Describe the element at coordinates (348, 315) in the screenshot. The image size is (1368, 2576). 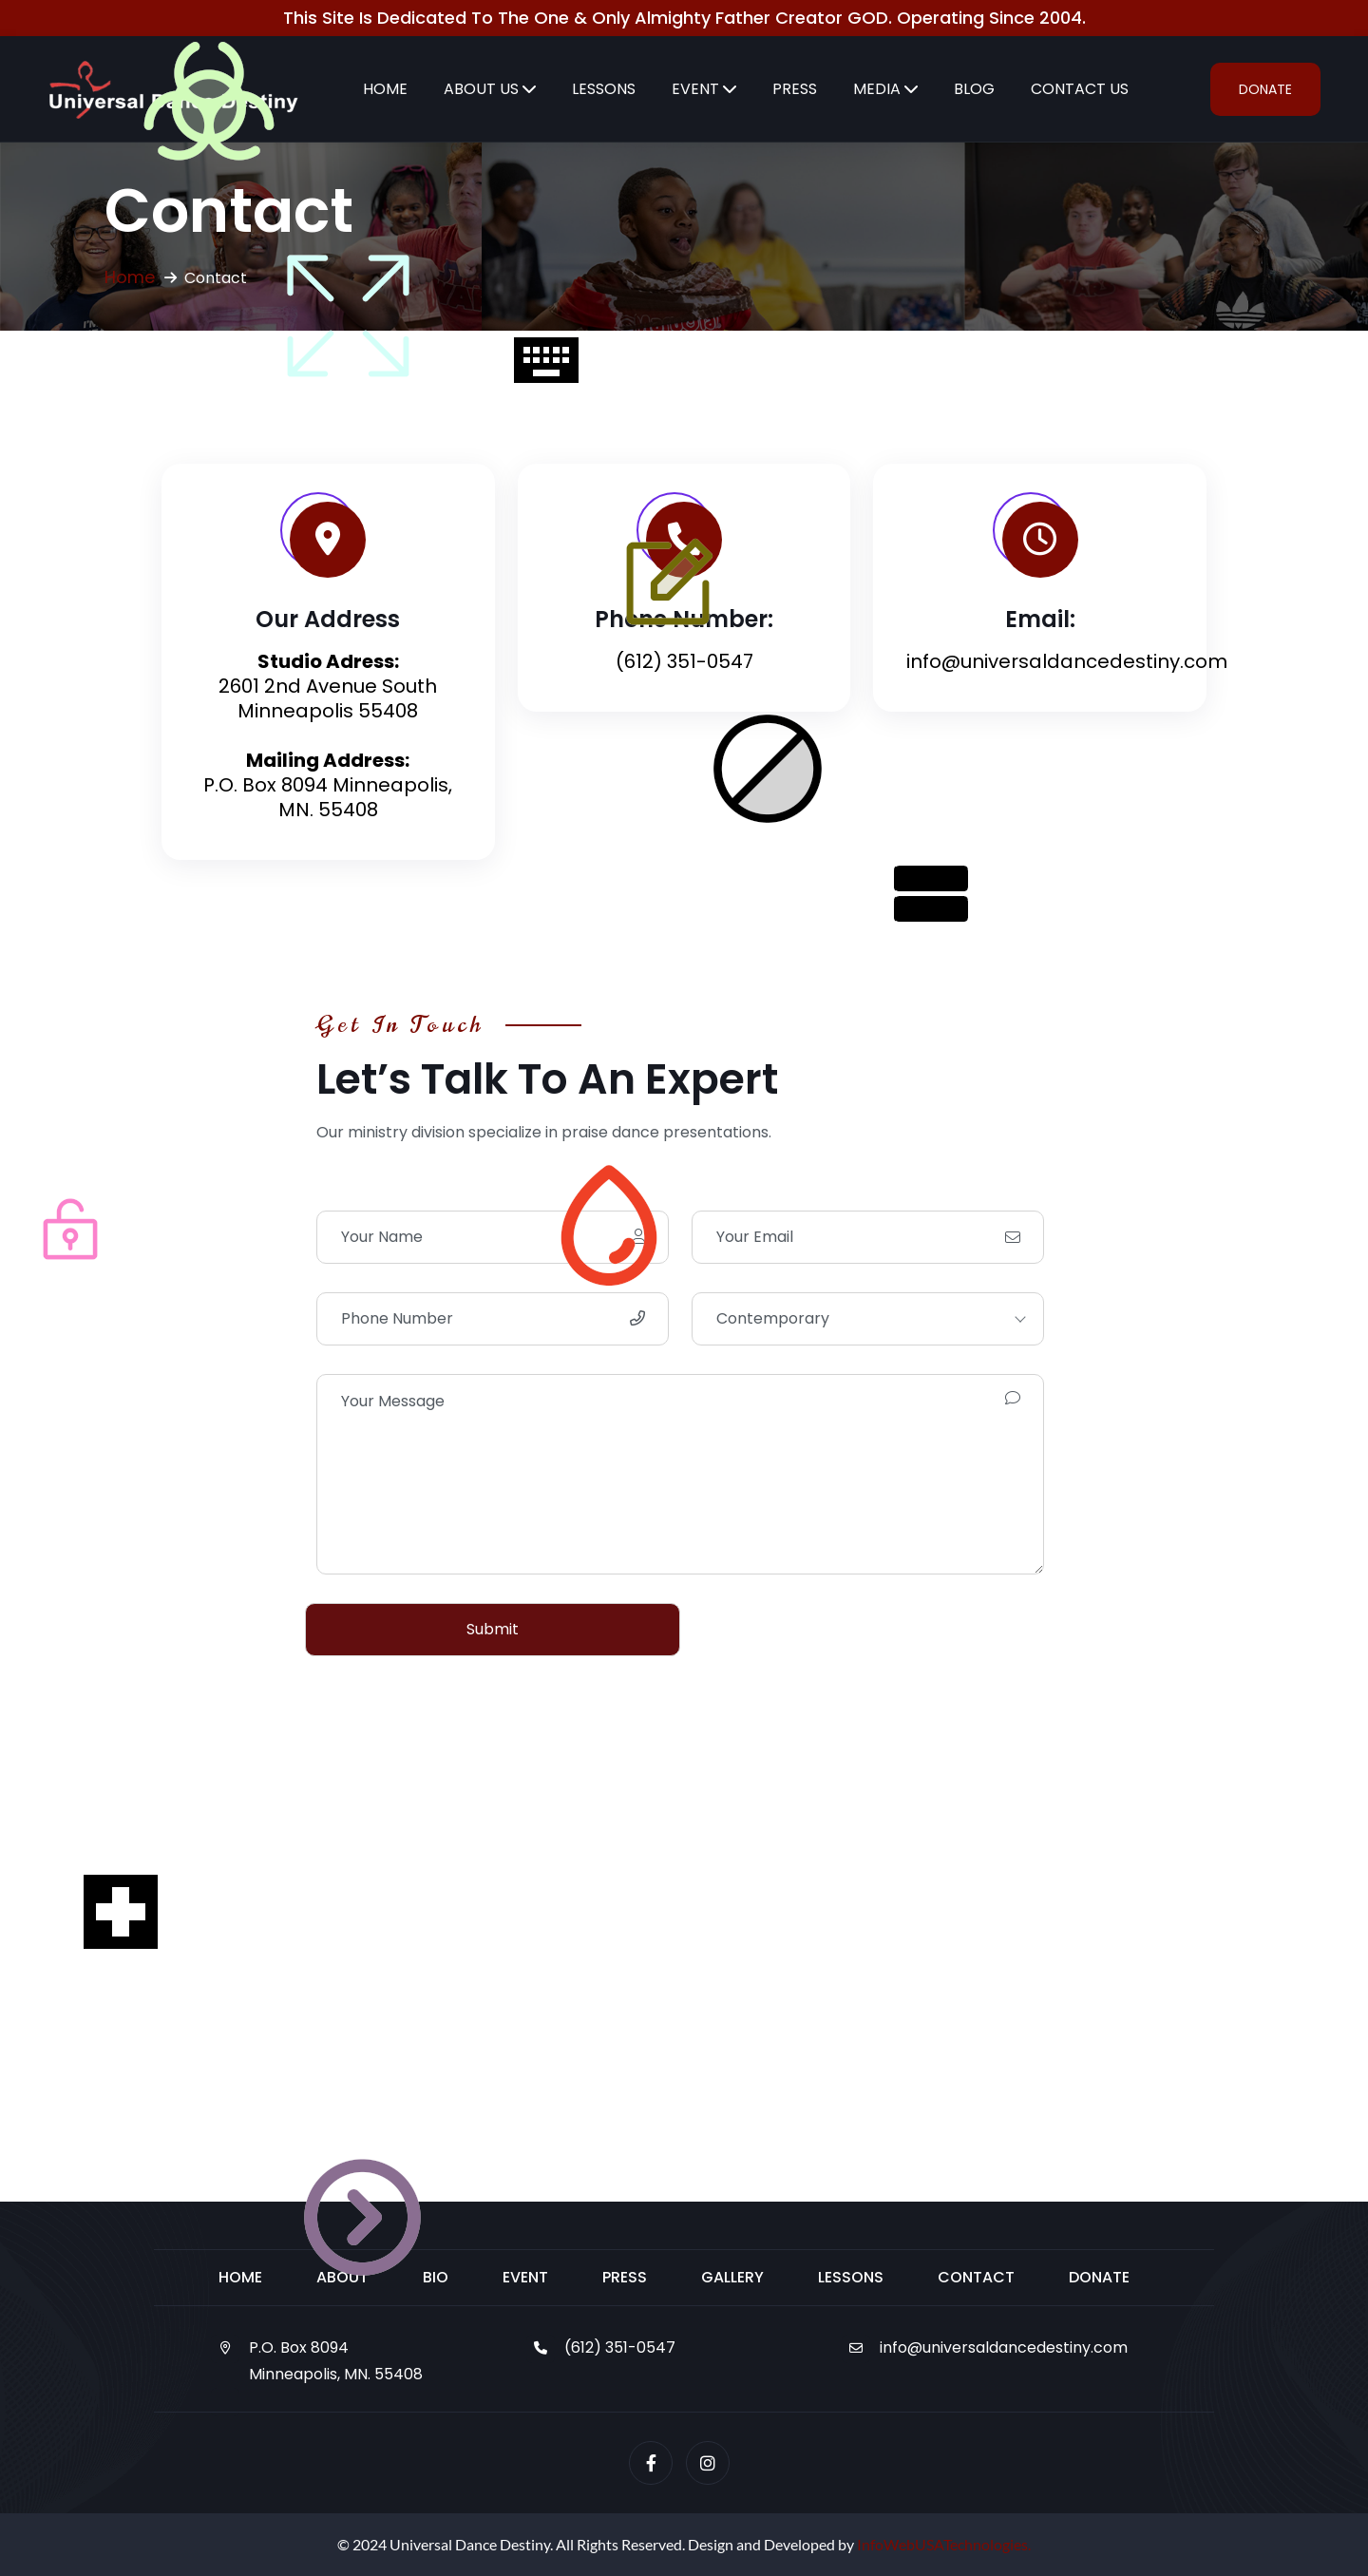
I see `expand to fullscreen mode` at that location.